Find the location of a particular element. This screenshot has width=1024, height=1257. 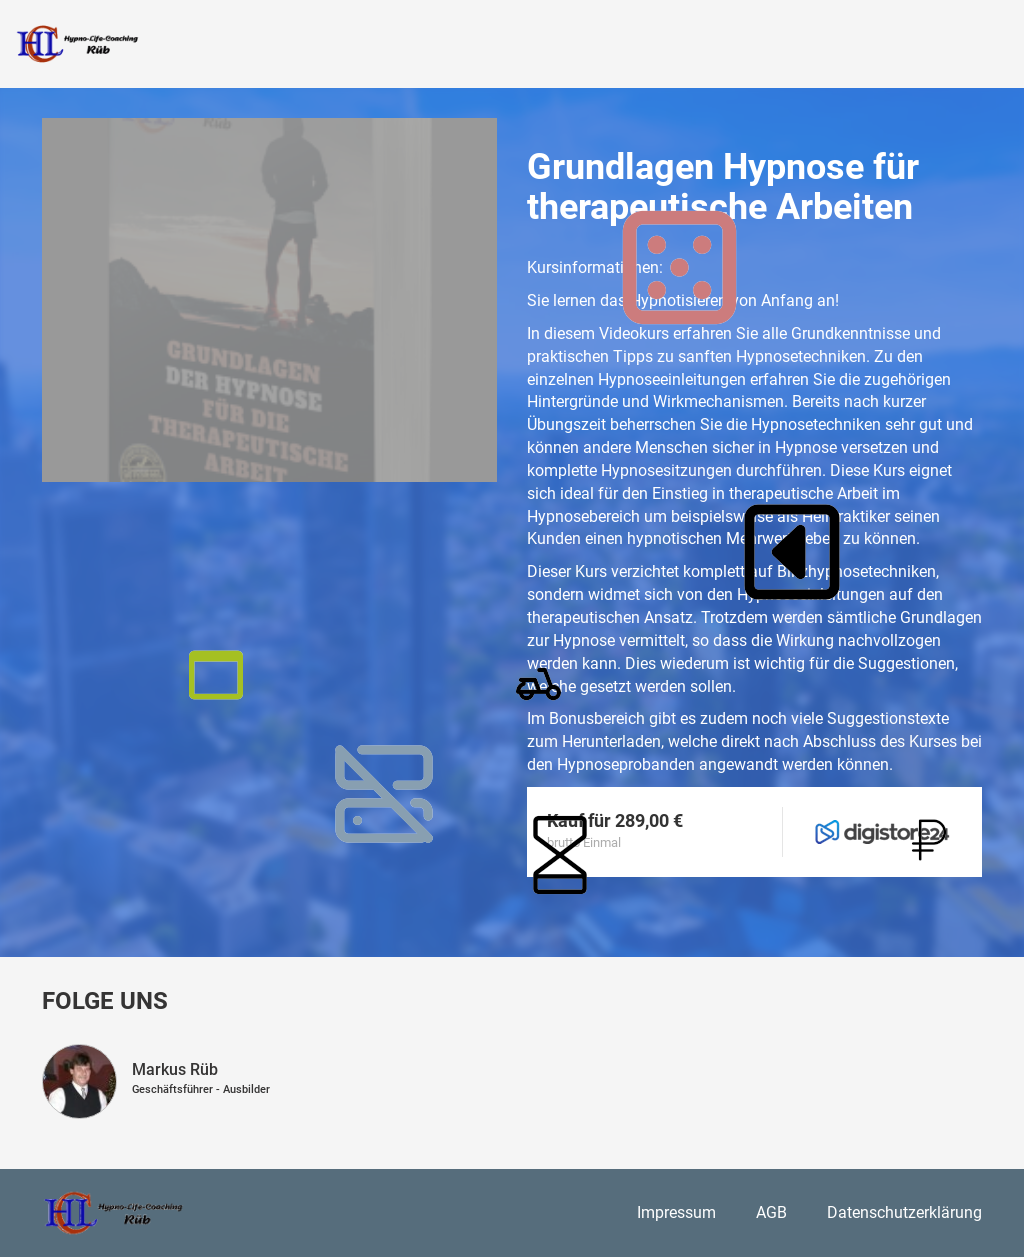

select moped or scooter delivery option is located at coordinates (538, 685).